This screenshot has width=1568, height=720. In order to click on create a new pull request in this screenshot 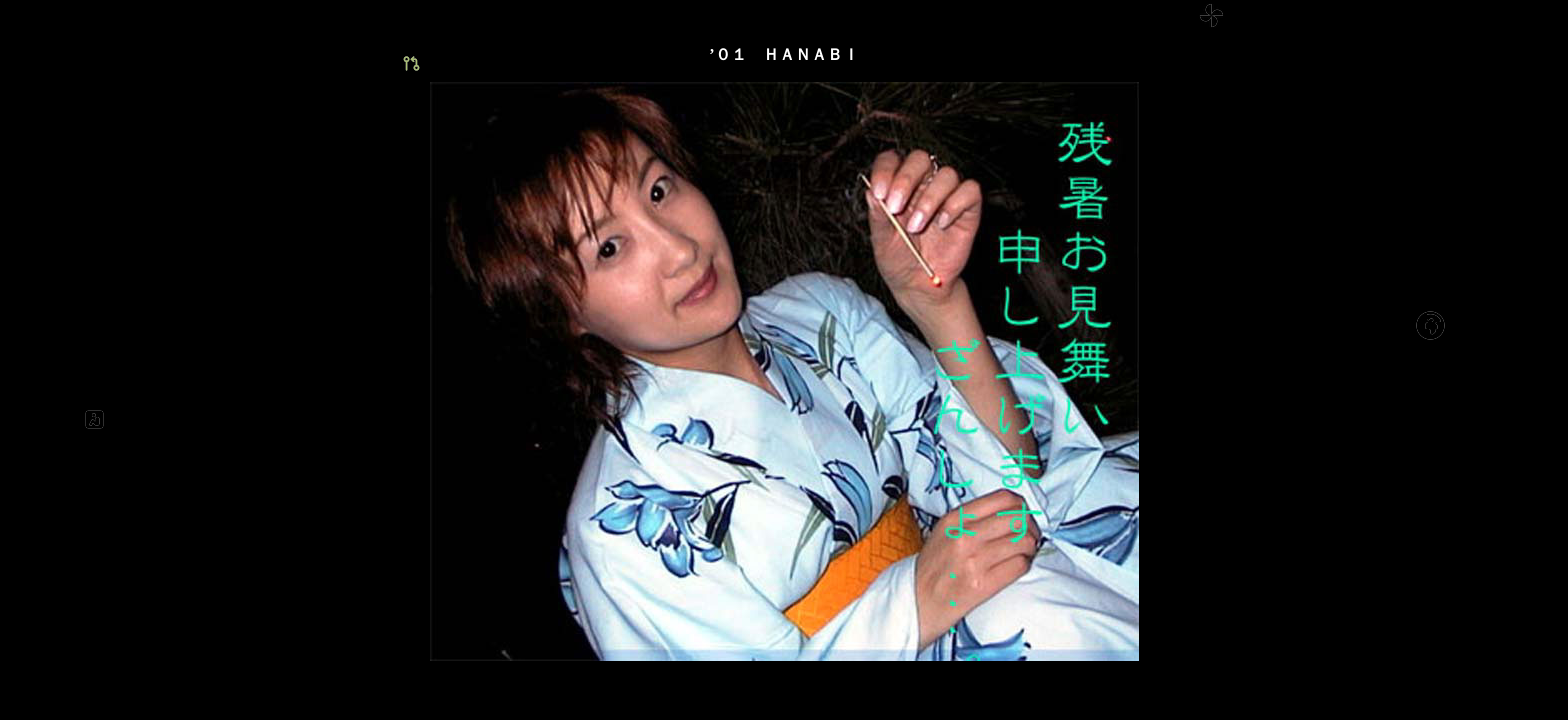, I will do `click(411, 63)`.